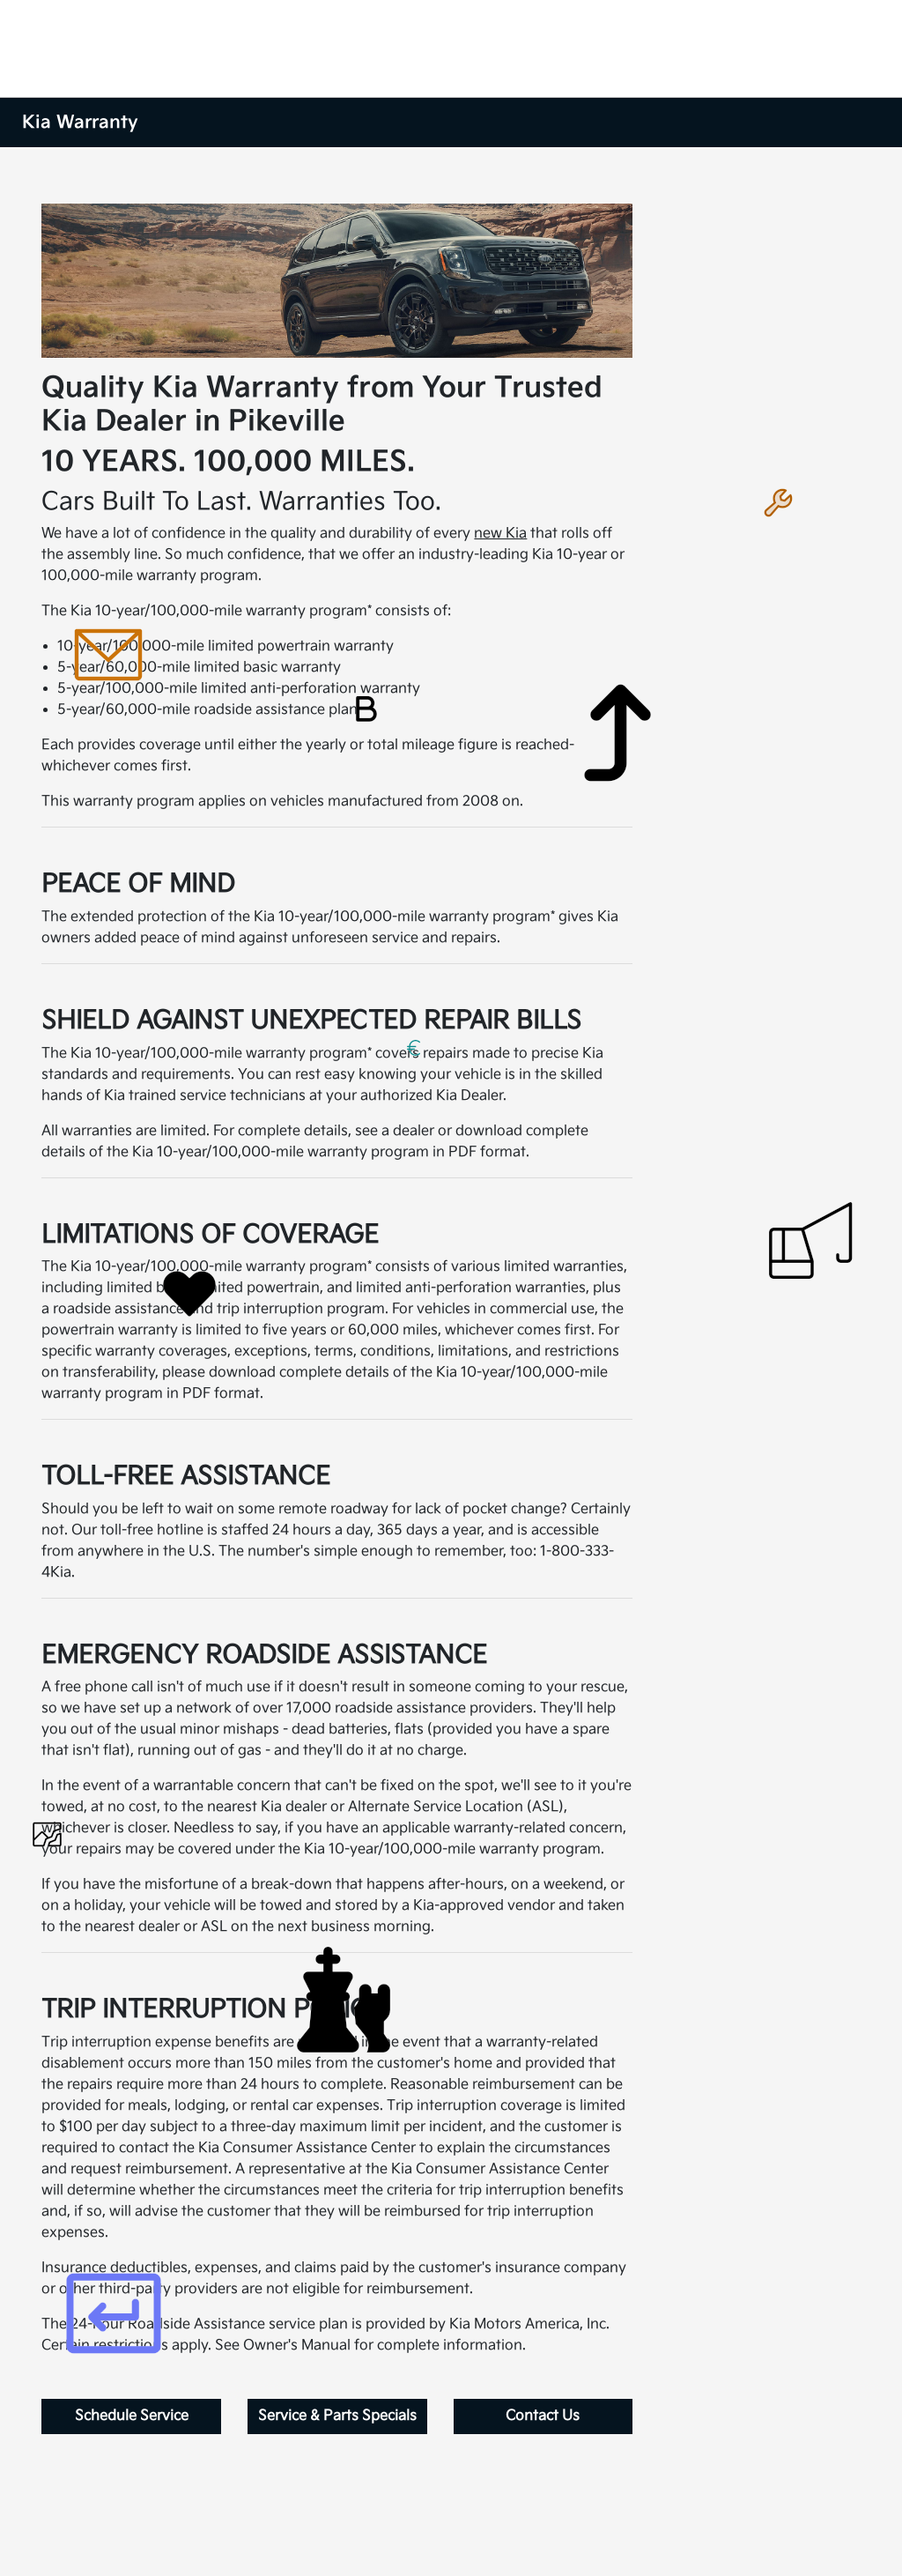 The image size is (902, 2576). I want to click on apply bold formatting to selected text, so click(365, 709).